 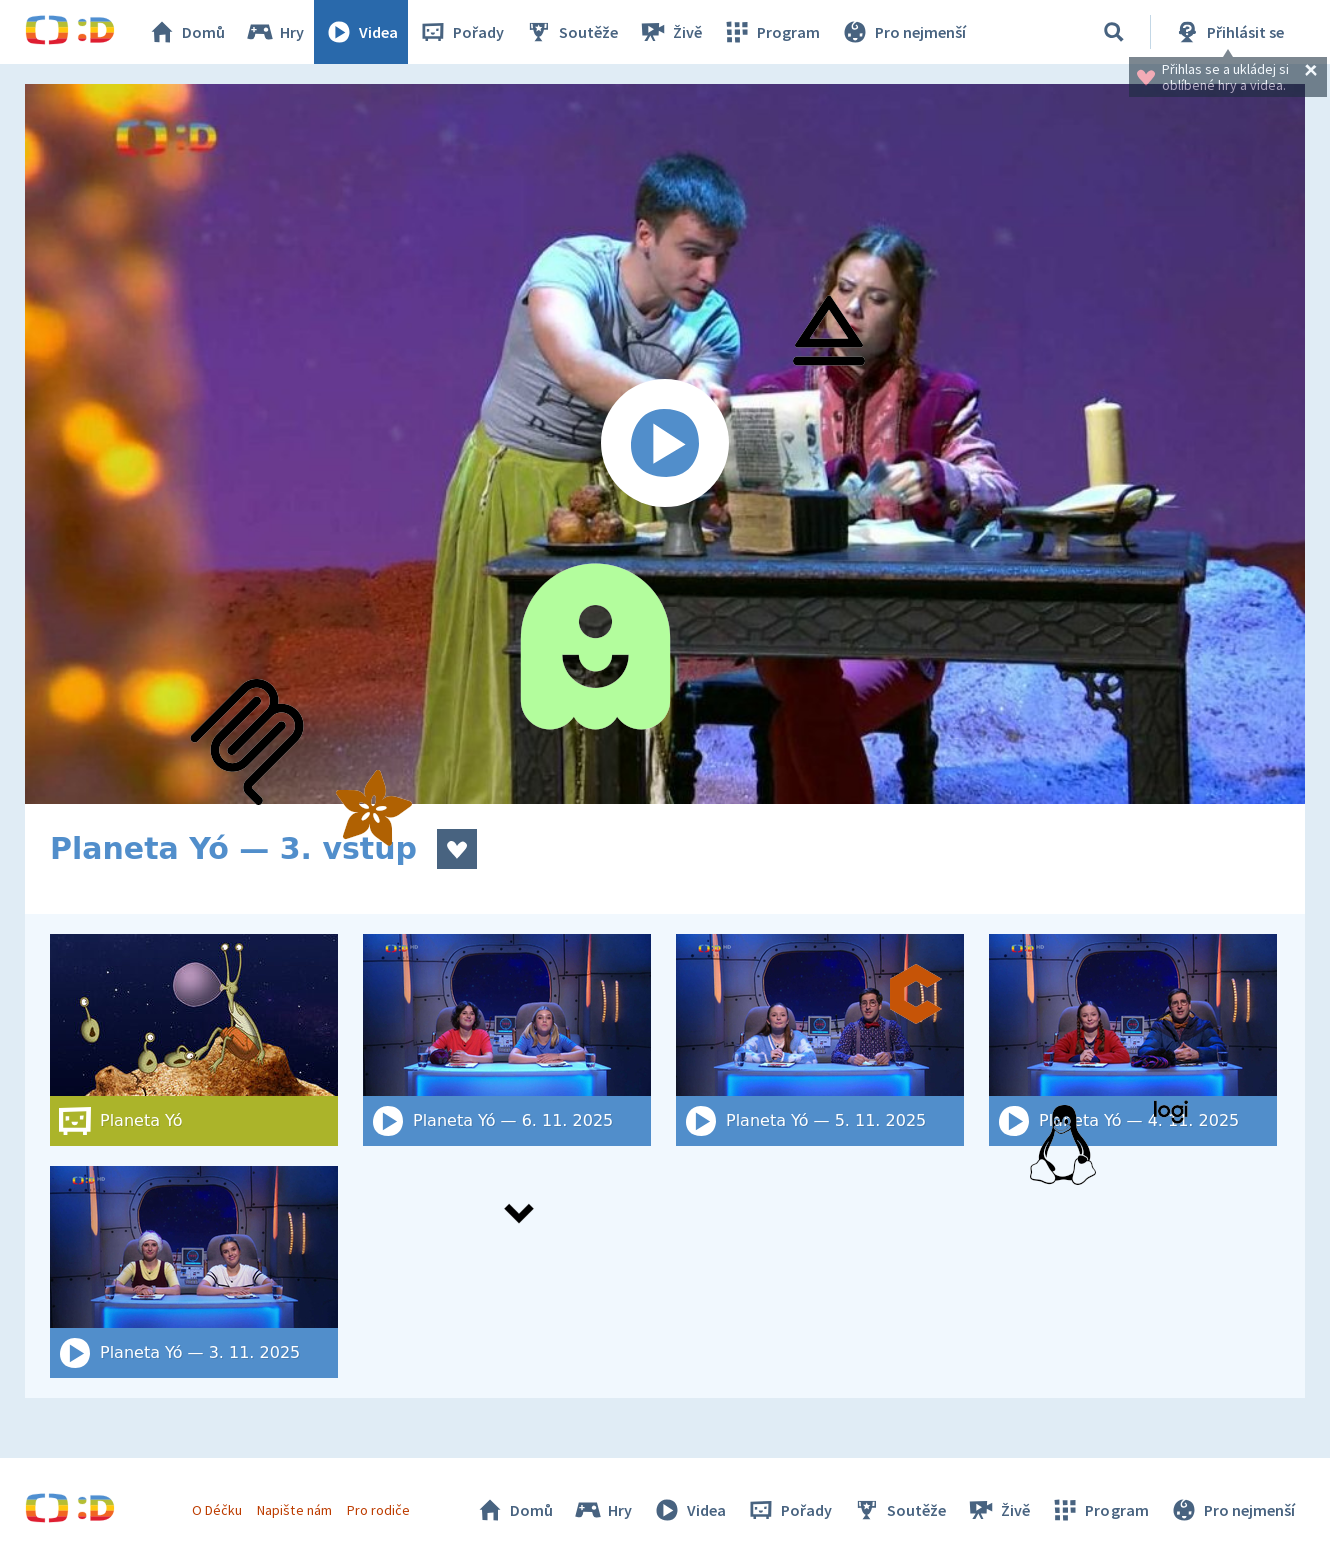 I want to click on expand a dropdown menu, so click(x=519, y=1213).